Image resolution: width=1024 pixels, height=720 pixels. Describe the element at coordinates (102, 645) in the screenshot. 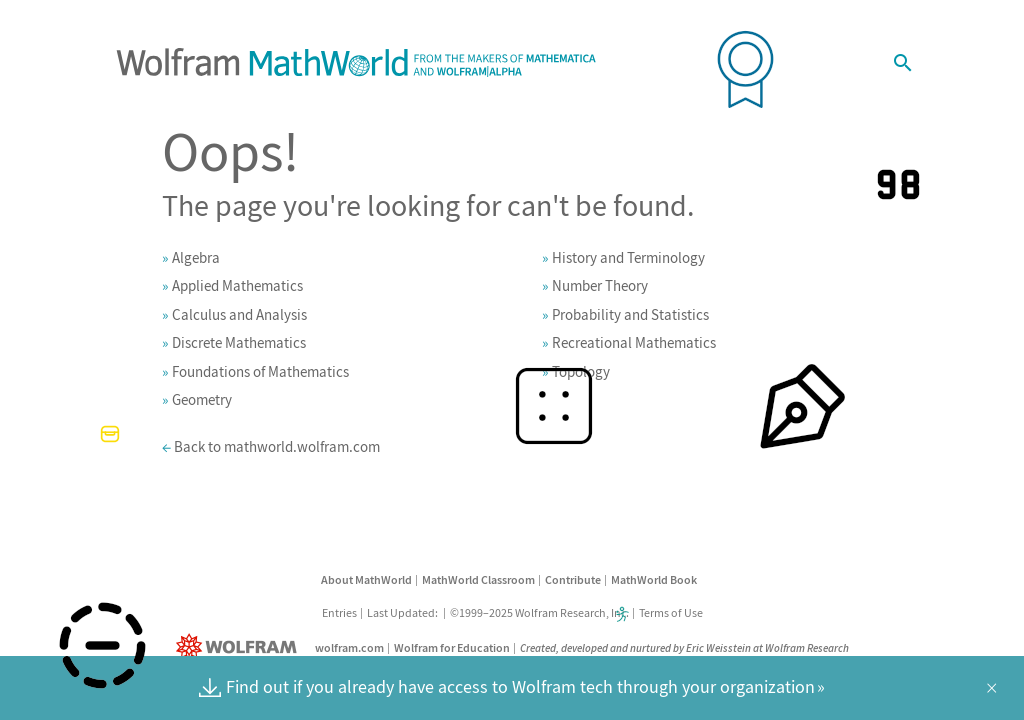

I see `remove item from a pending or draft state` at that location.